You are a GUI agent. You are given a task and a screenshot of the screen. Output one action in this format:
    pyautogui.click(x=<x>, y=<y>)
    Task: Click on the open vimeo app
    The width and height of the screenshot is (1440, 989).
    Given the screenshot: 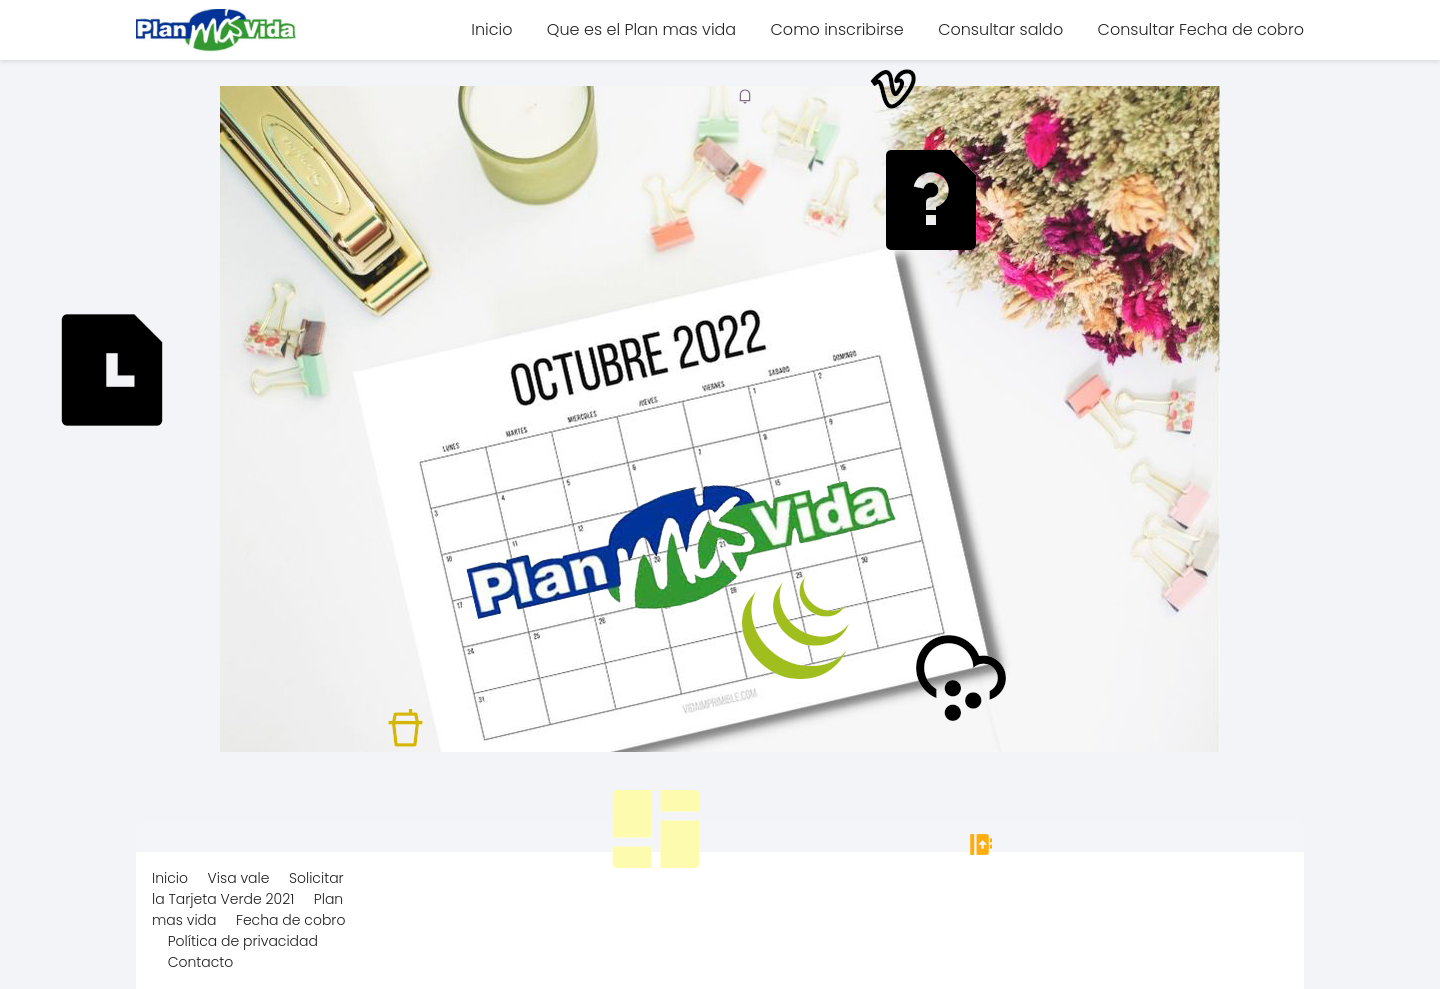 What is the action you would take?
    pyautogui.click(x=894, y=88)
    